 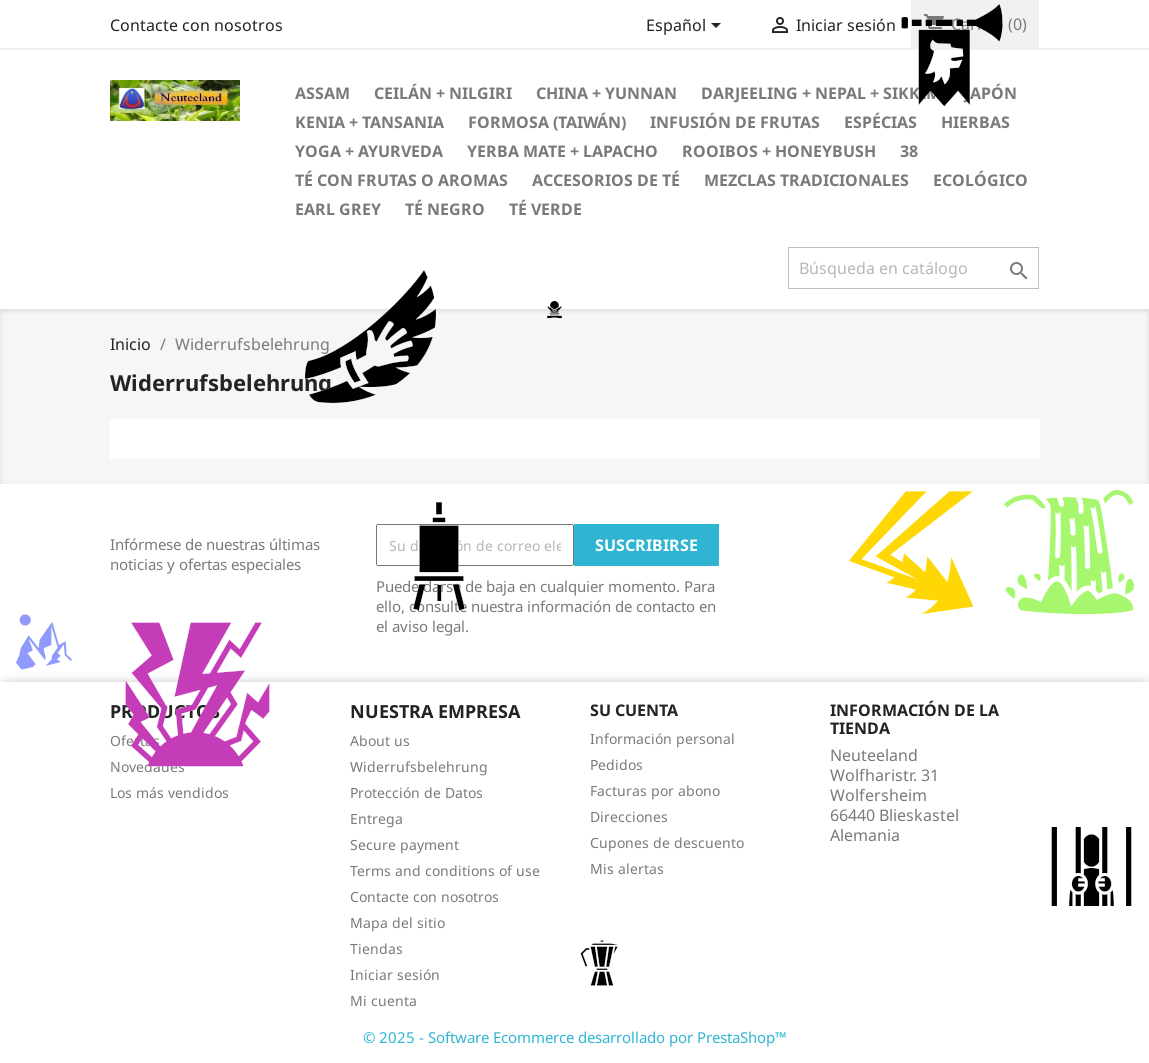 I want to click on view waterfall location or landmark, so click(x=1069, y=552).